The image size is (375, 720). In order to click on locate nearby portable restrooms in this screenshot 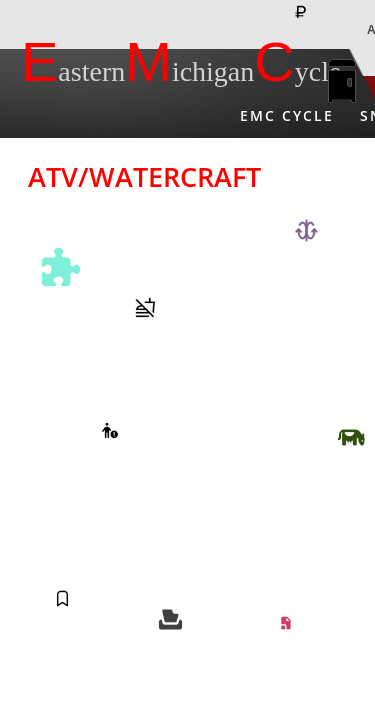, I will do `click(342, 81)`.